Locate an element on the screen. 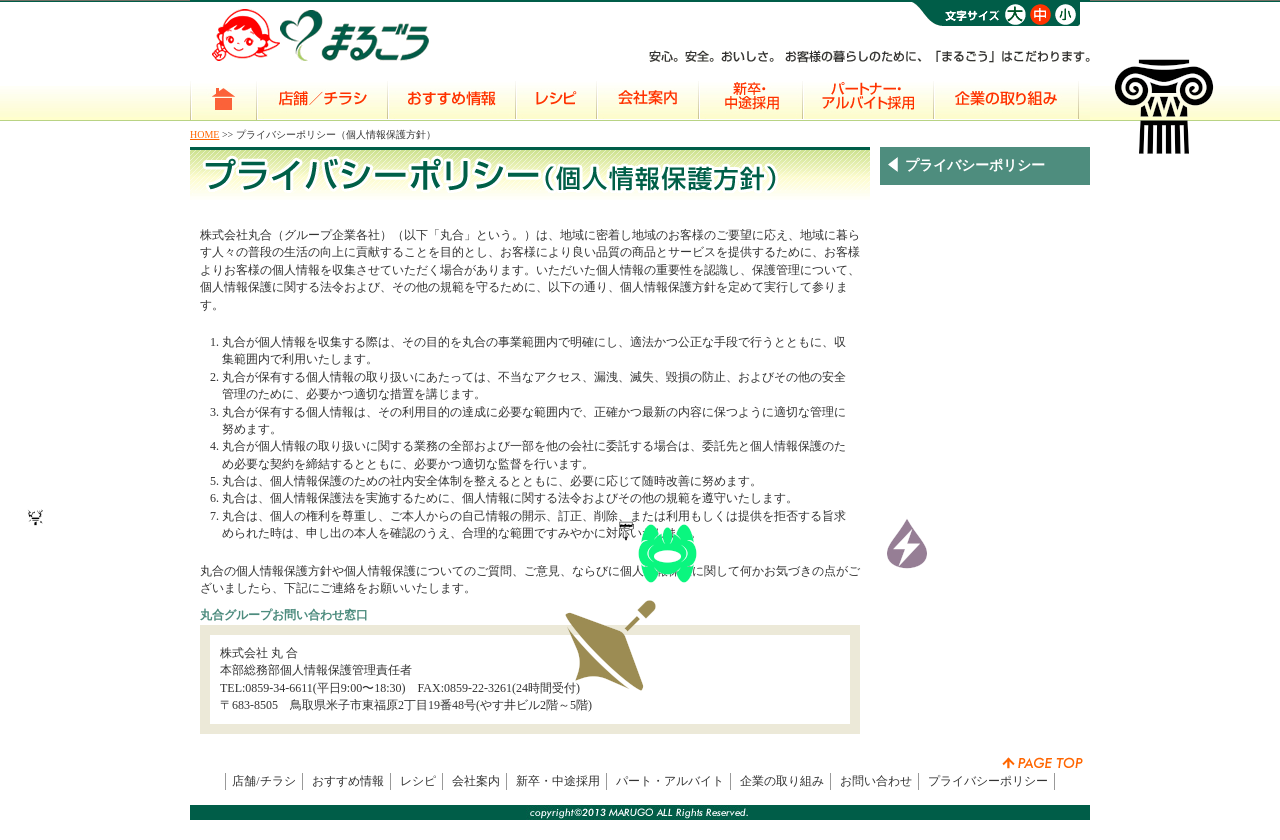 The height and width of the screenshot is (840, 1280). activate electrical or energy-based ability is located at coordinates (35, 517).